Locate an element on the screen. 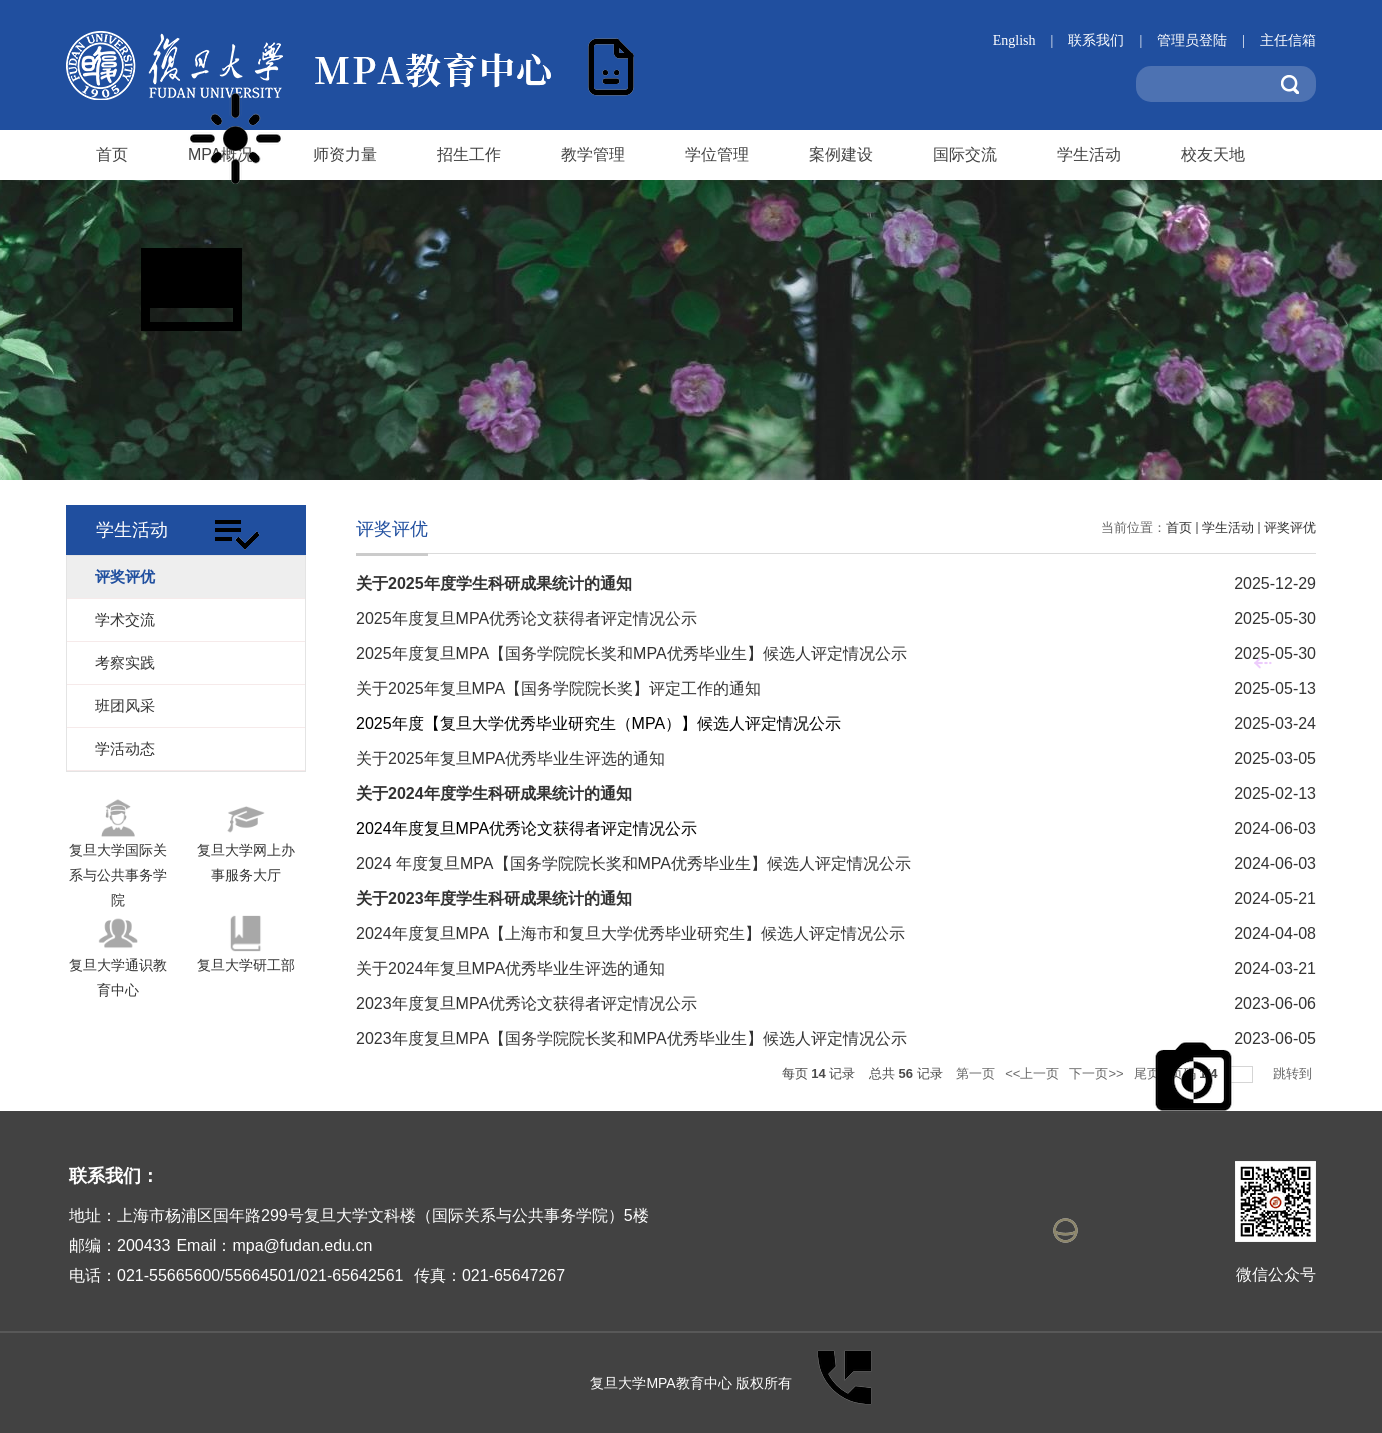 This screenshot has height=1433, width=1382. document with neutral status or feedback is located at coordinates (611, 67).